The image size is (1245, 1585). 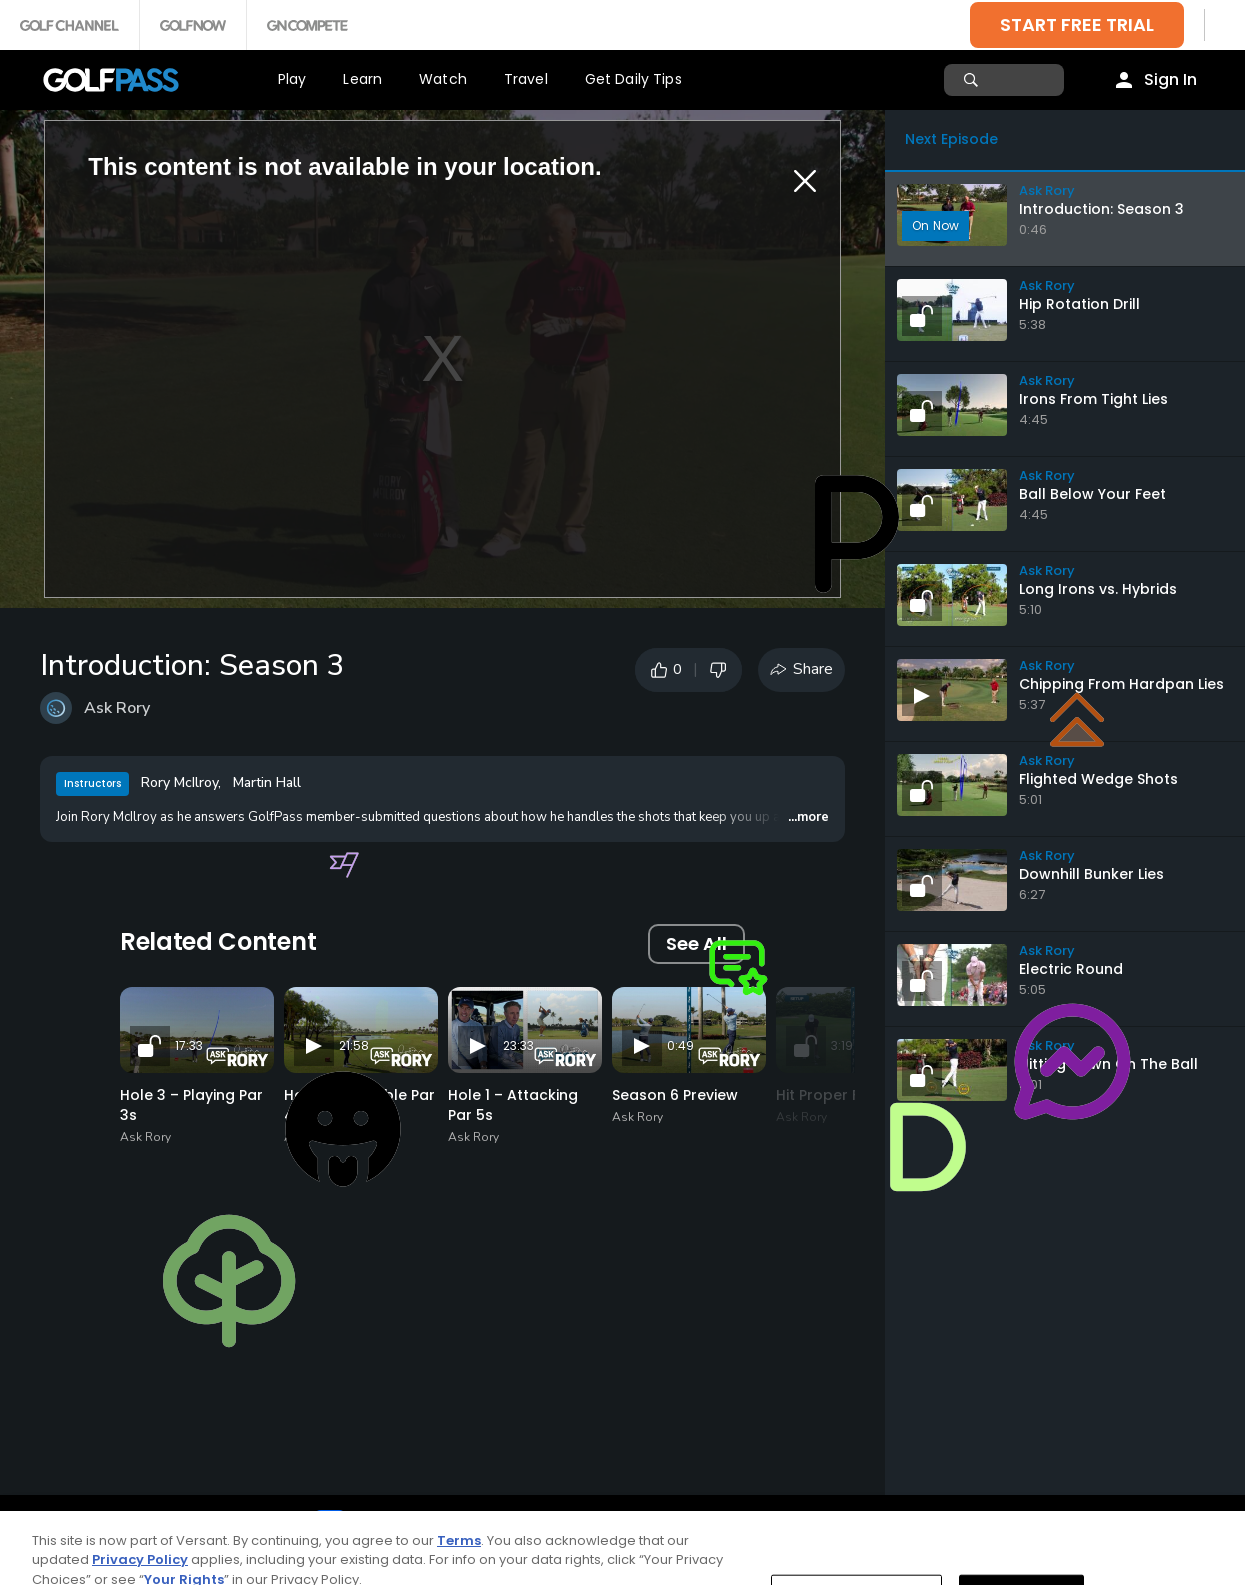 I want to click on add a playful or silly reaction, so click(x=343, y=1129).